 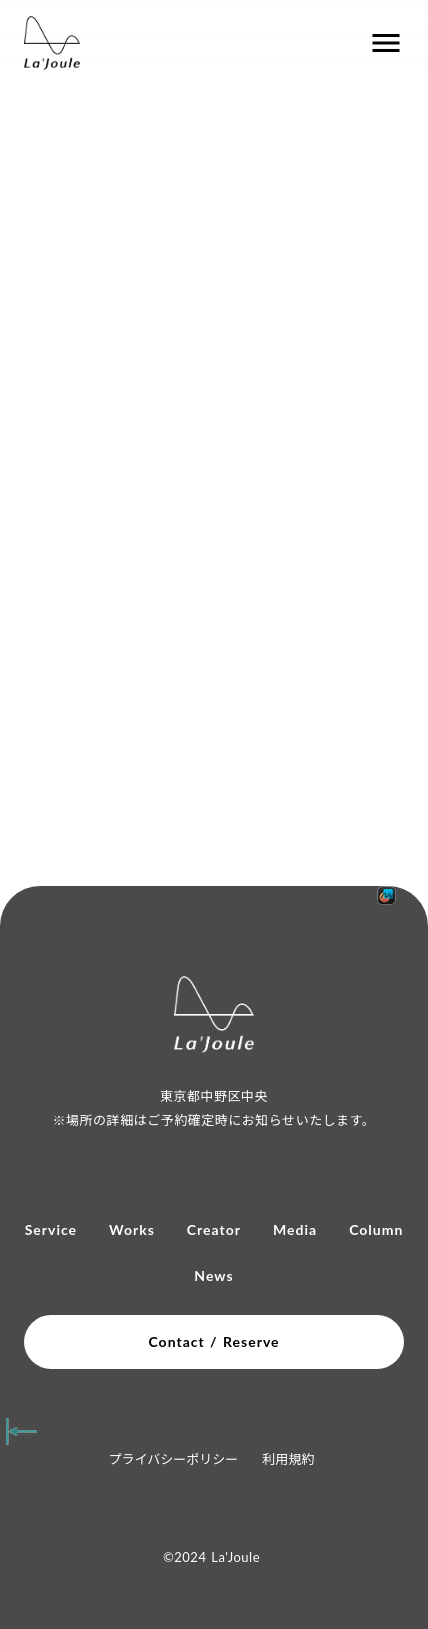 What do you see at coordinates (386, 895) in the screenshot?
I see `open freeform app for brainstorming and sketching` at bounding box center [386, 895].